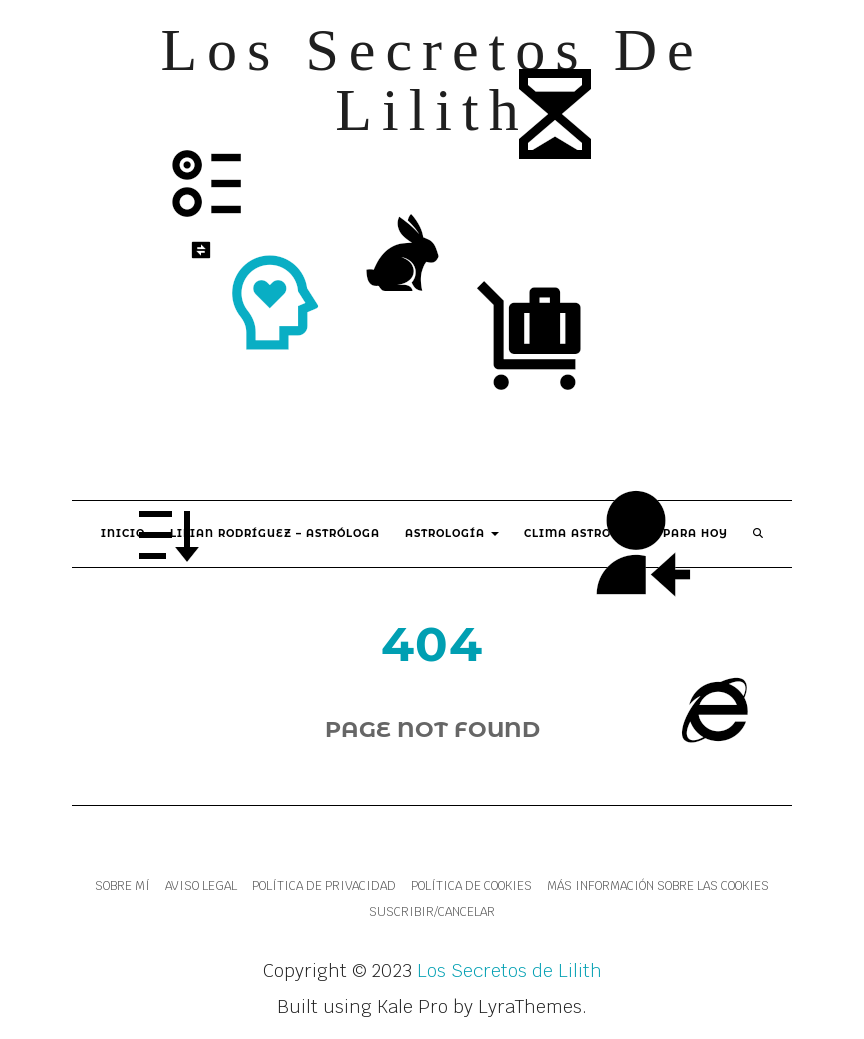  What do you see at coordinates (716, 711) in the screenshot?
I see `open link in internet explorer` at bounding box center [716, 711].